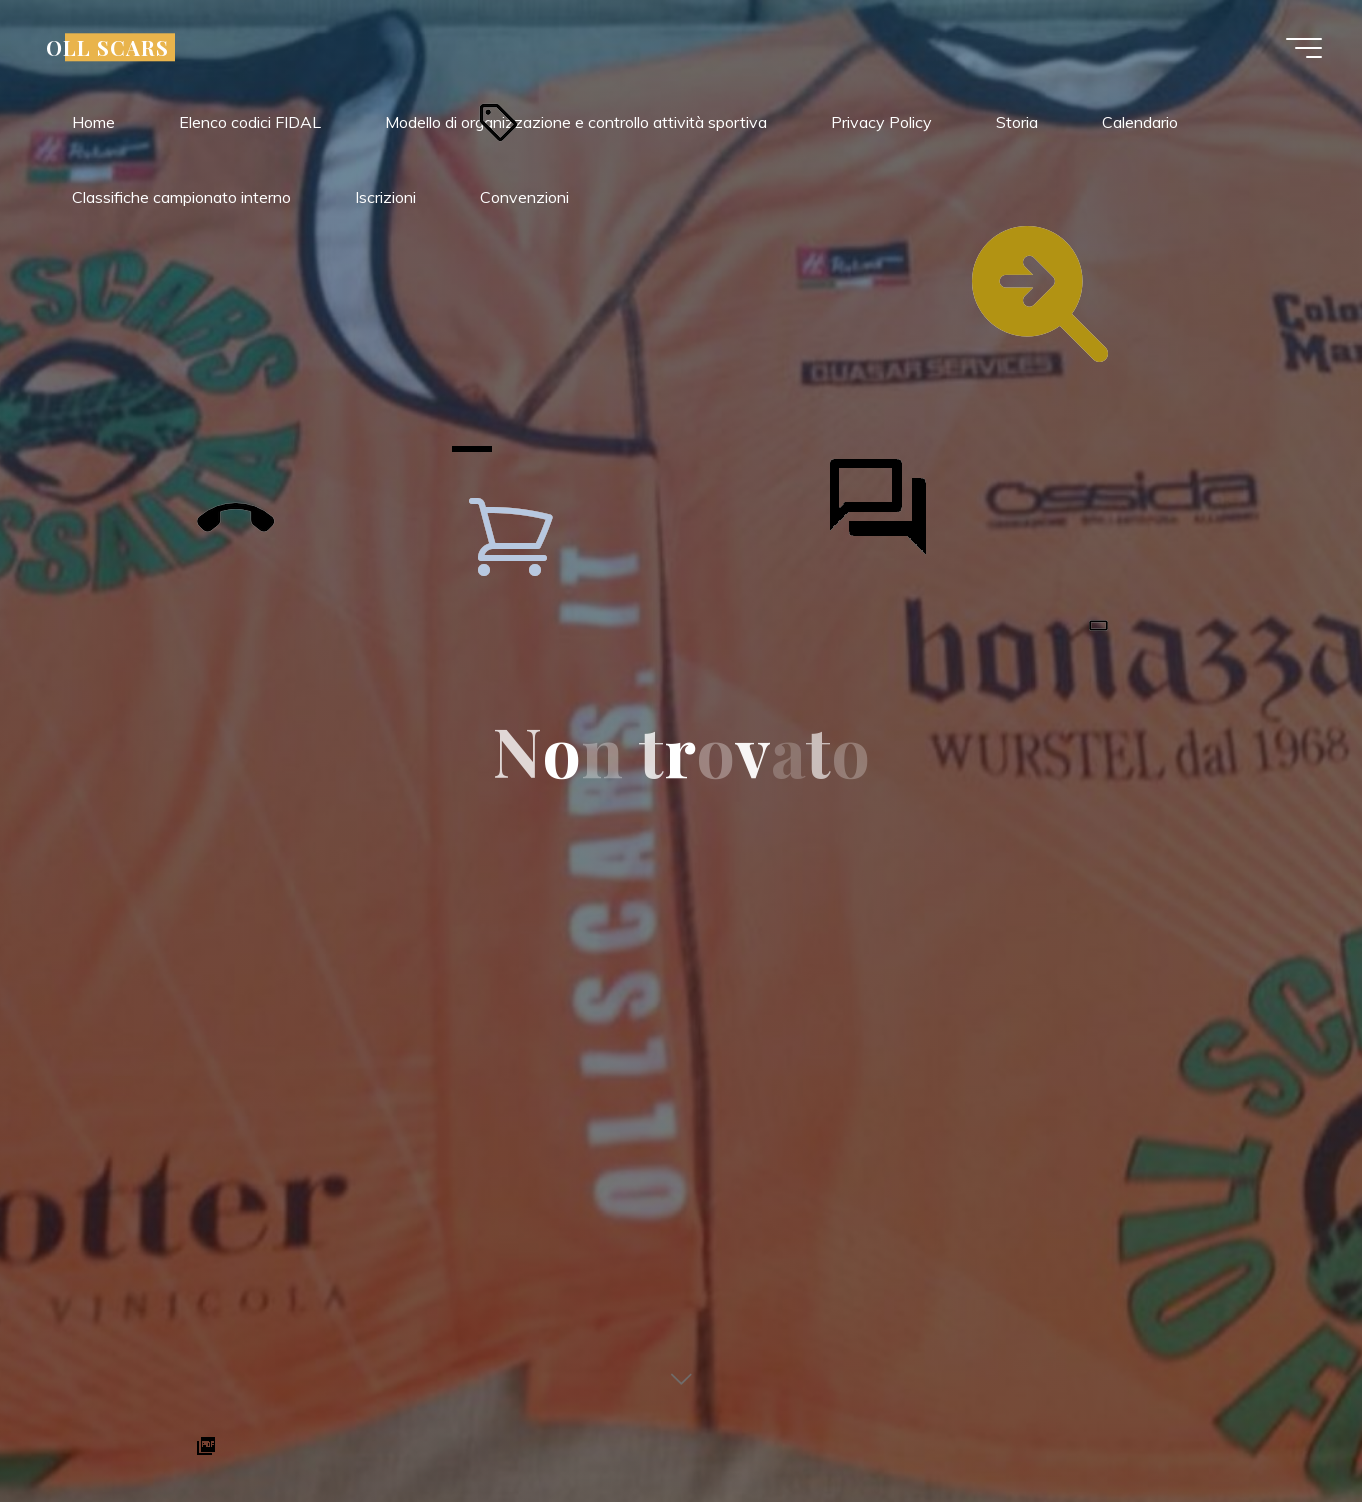  I want to click on crop image to 7:5 aspect ratio, so click(1098, 625).